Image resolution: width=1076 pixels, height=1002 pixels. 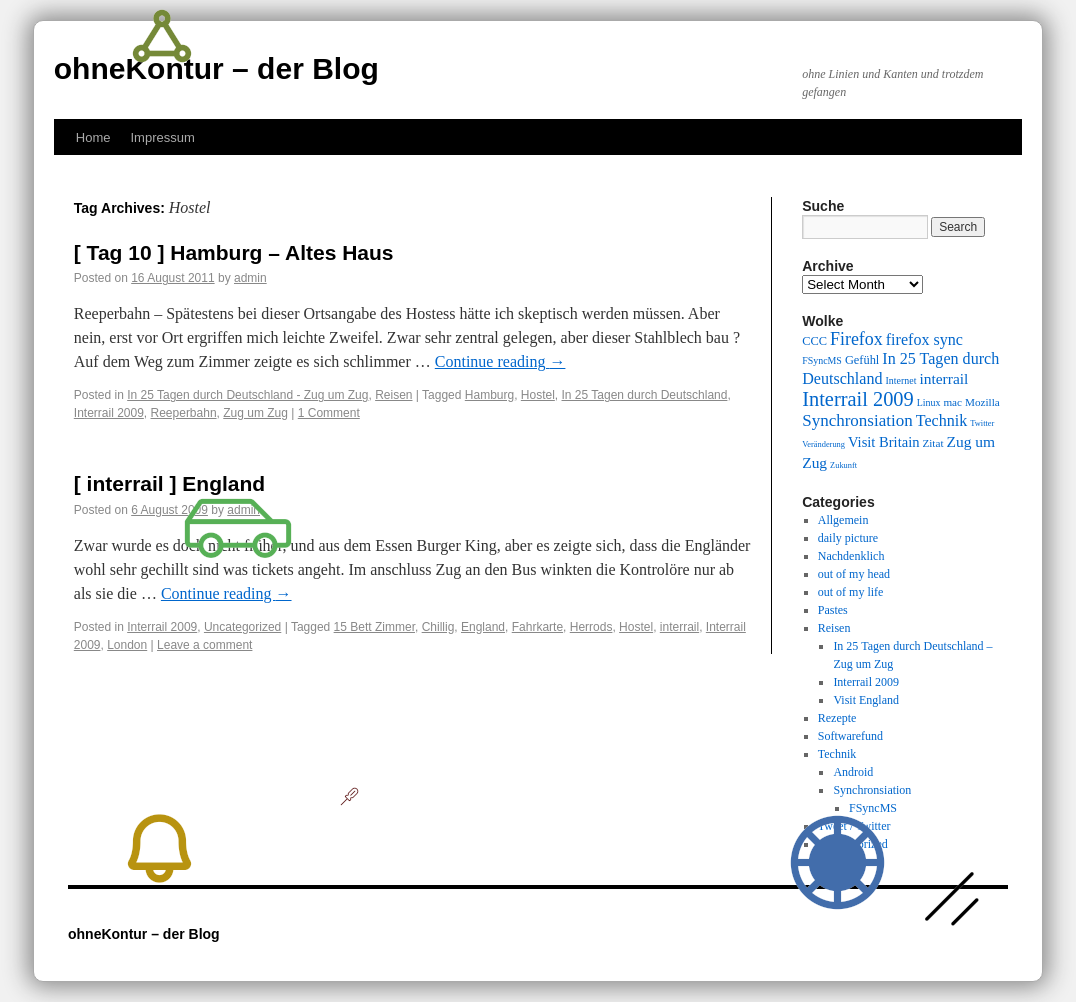 I want to click on access casino or gambling games, so click(x=837, y=862).